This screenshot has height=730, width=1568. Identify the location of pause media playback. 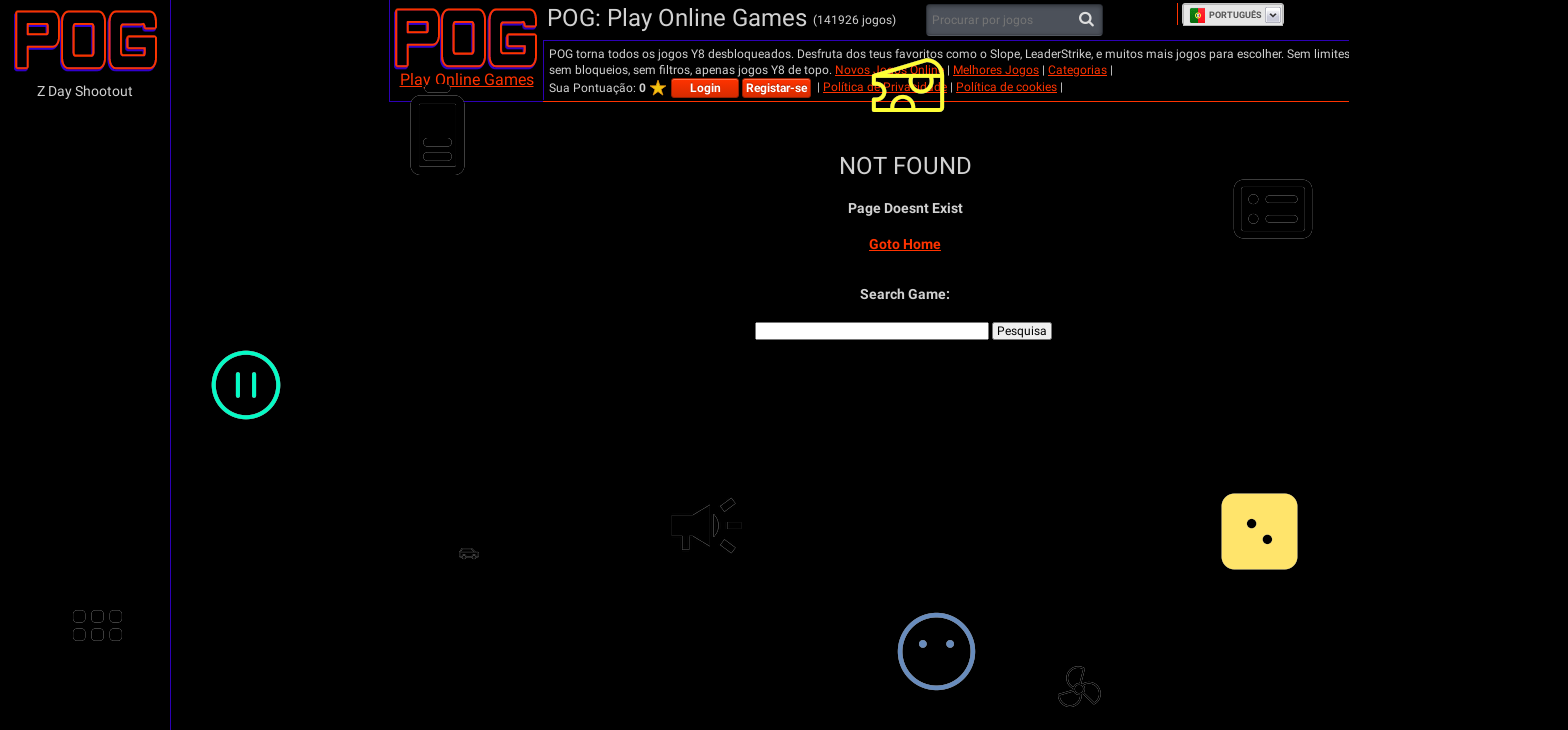
(246, 385).